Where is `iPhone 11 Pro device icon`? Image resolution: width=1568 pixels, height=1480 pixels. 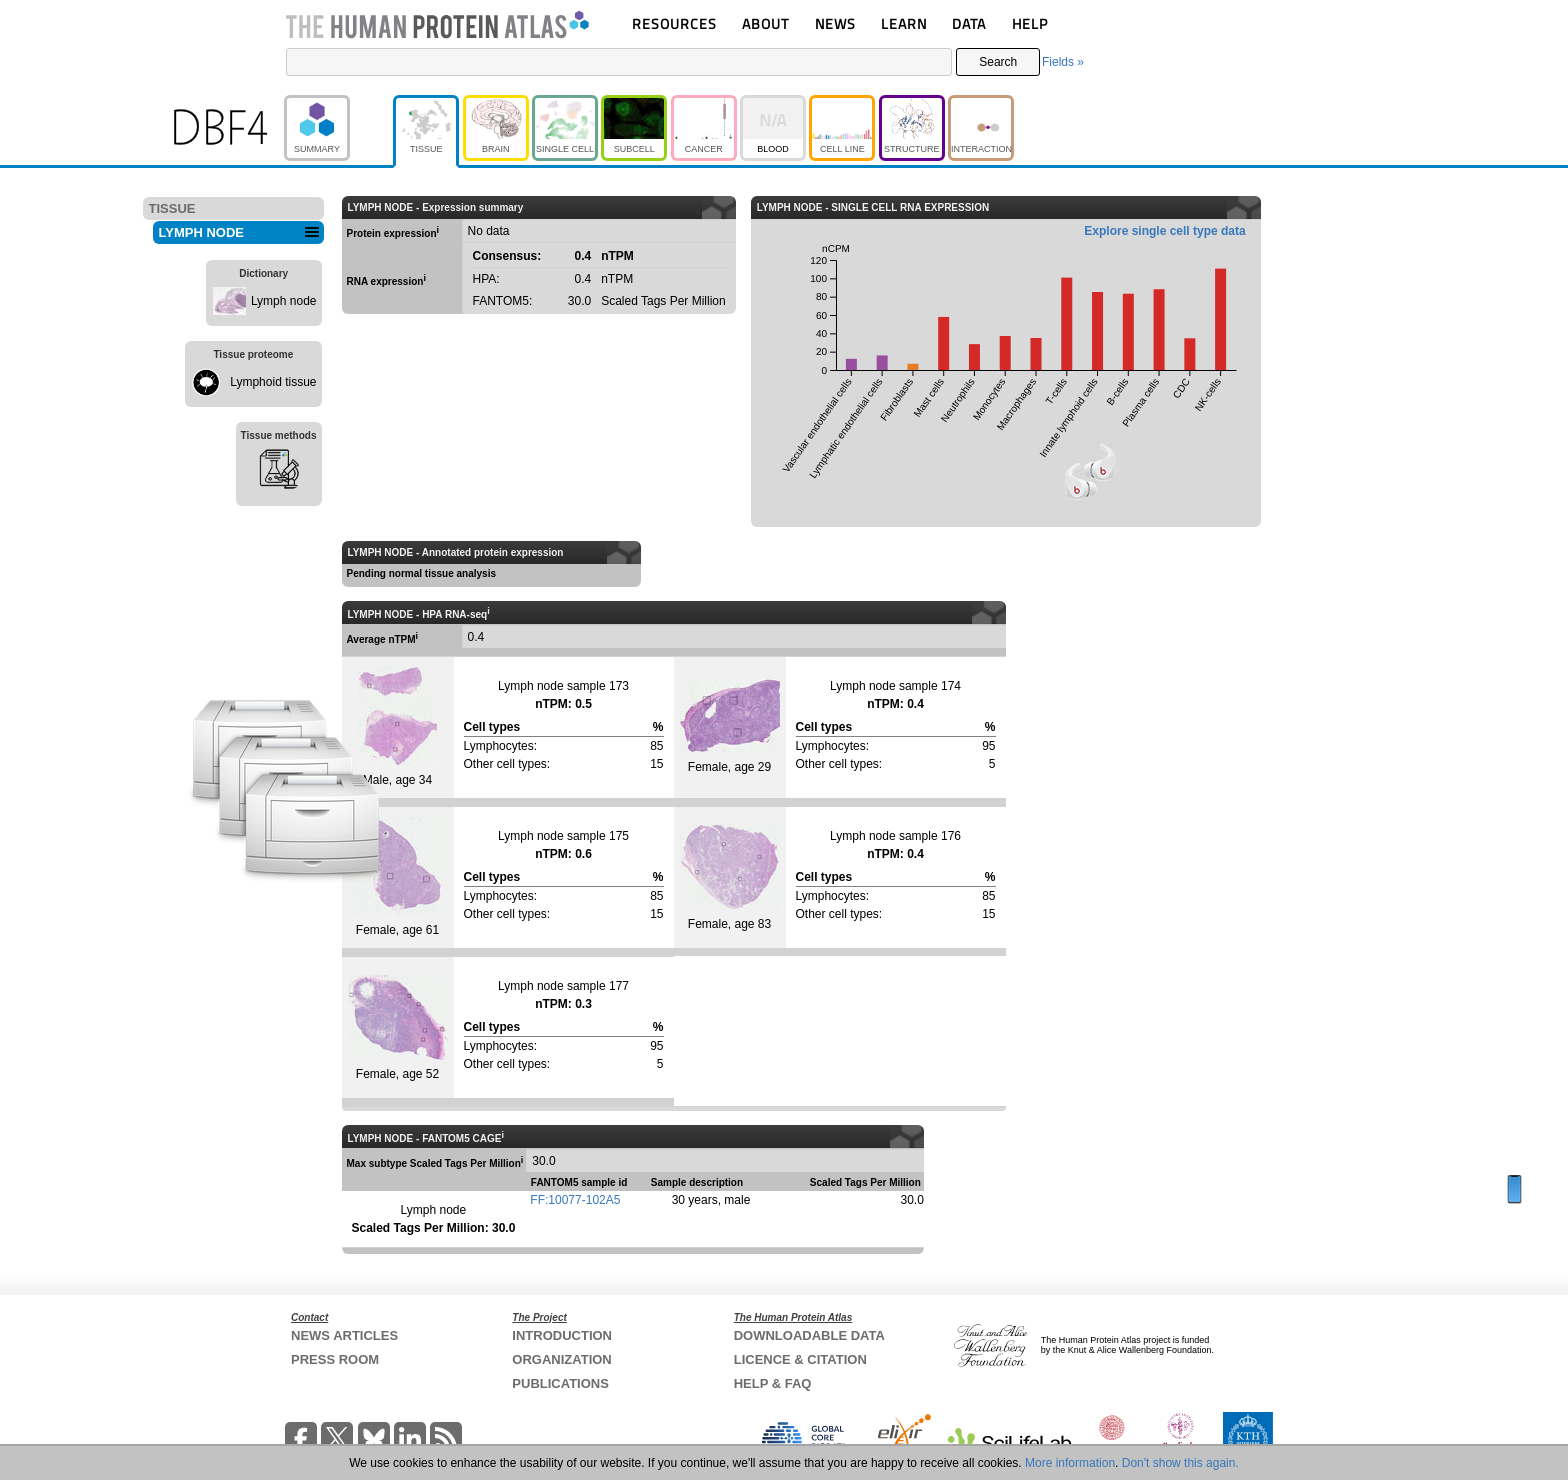
iPhone 11 Pro device icon is located at coordinates (1514, 1189).